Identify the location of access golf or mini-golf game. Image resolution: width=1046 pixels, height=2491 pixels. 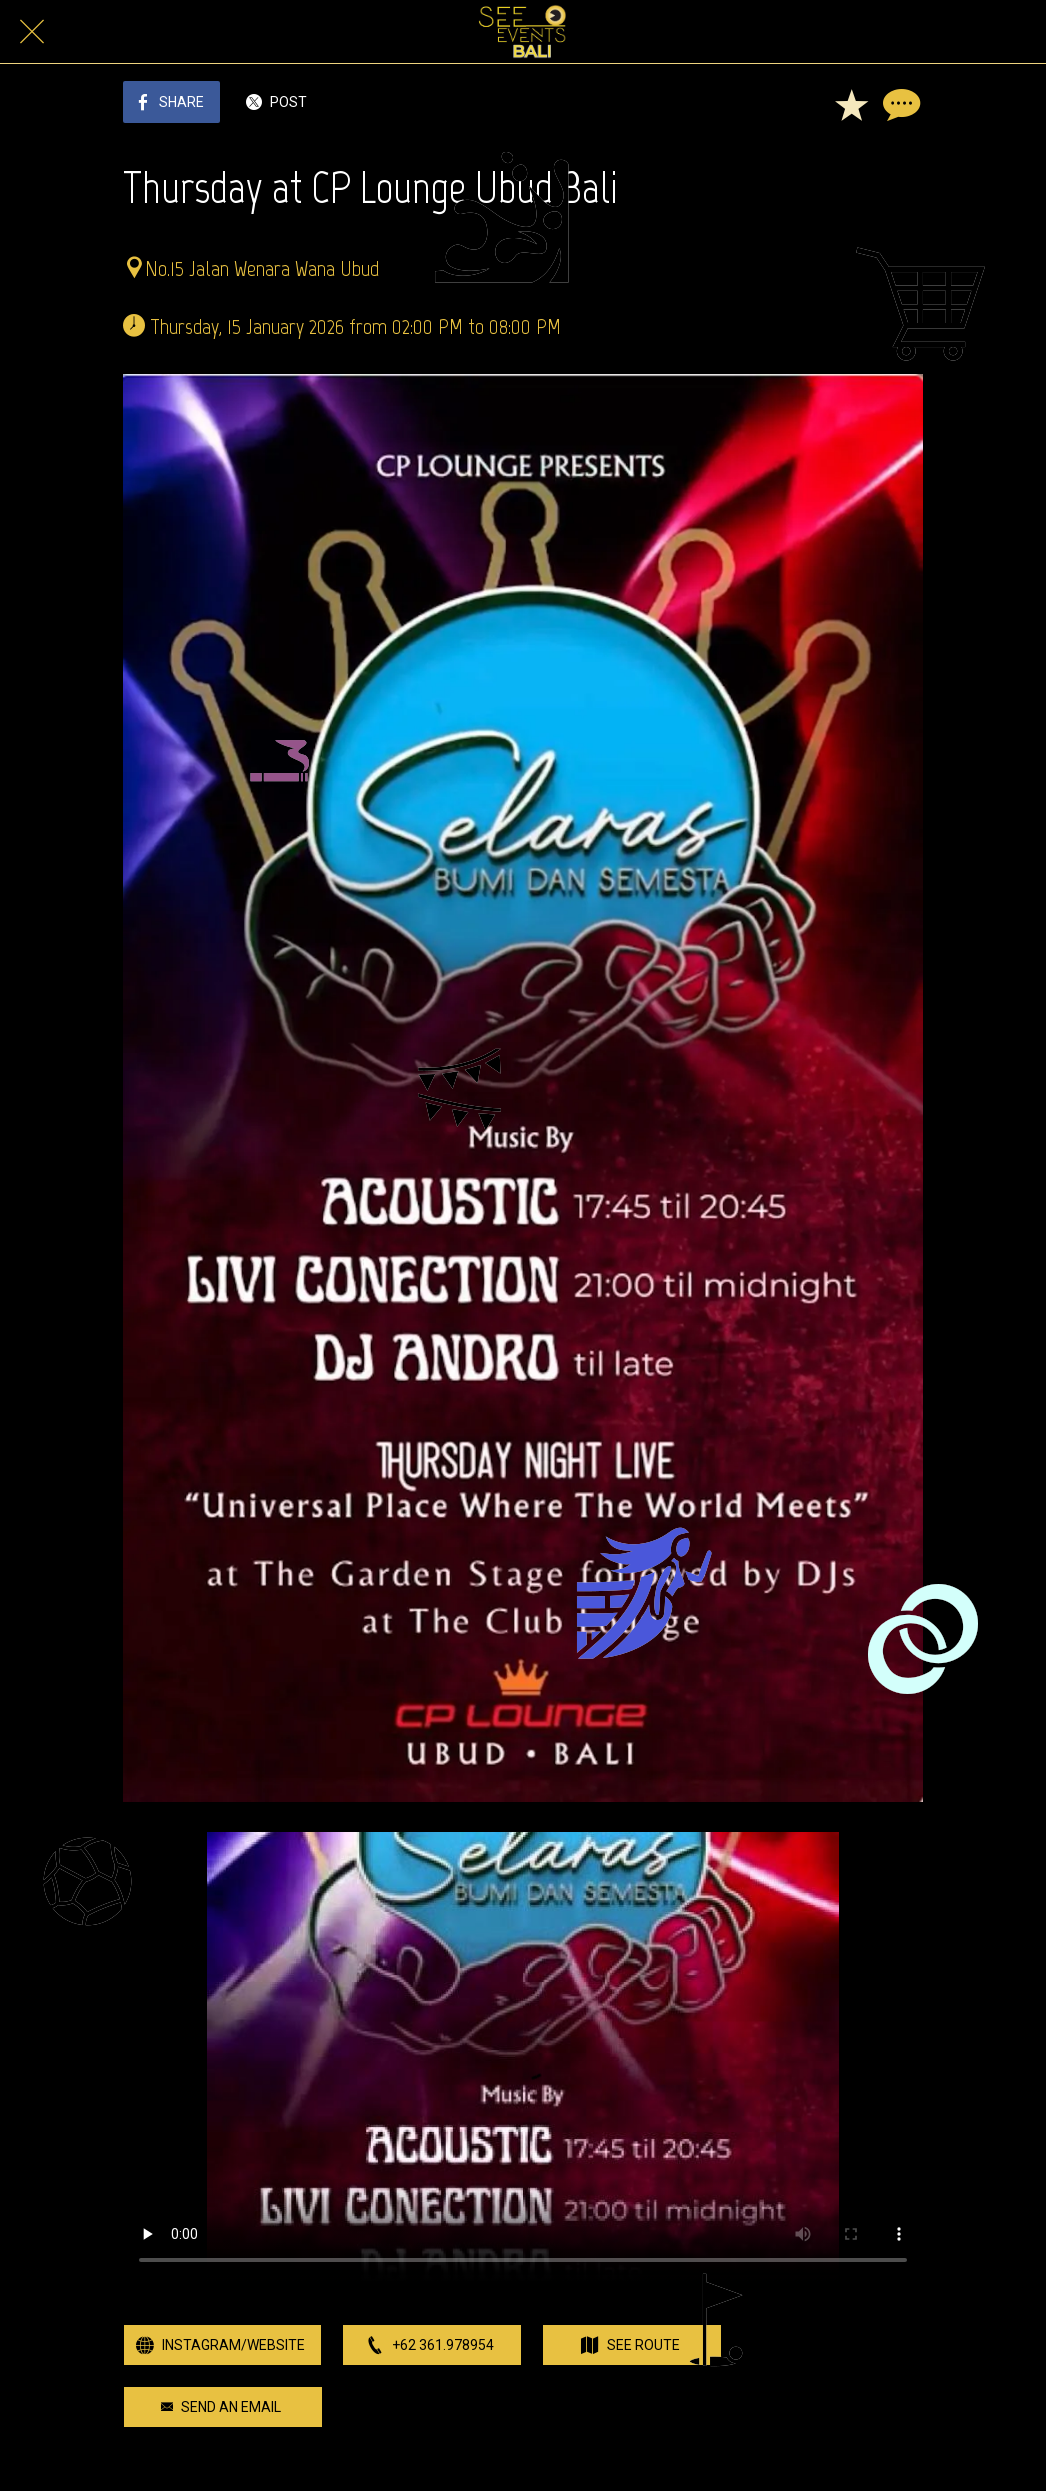
(716, 2320).